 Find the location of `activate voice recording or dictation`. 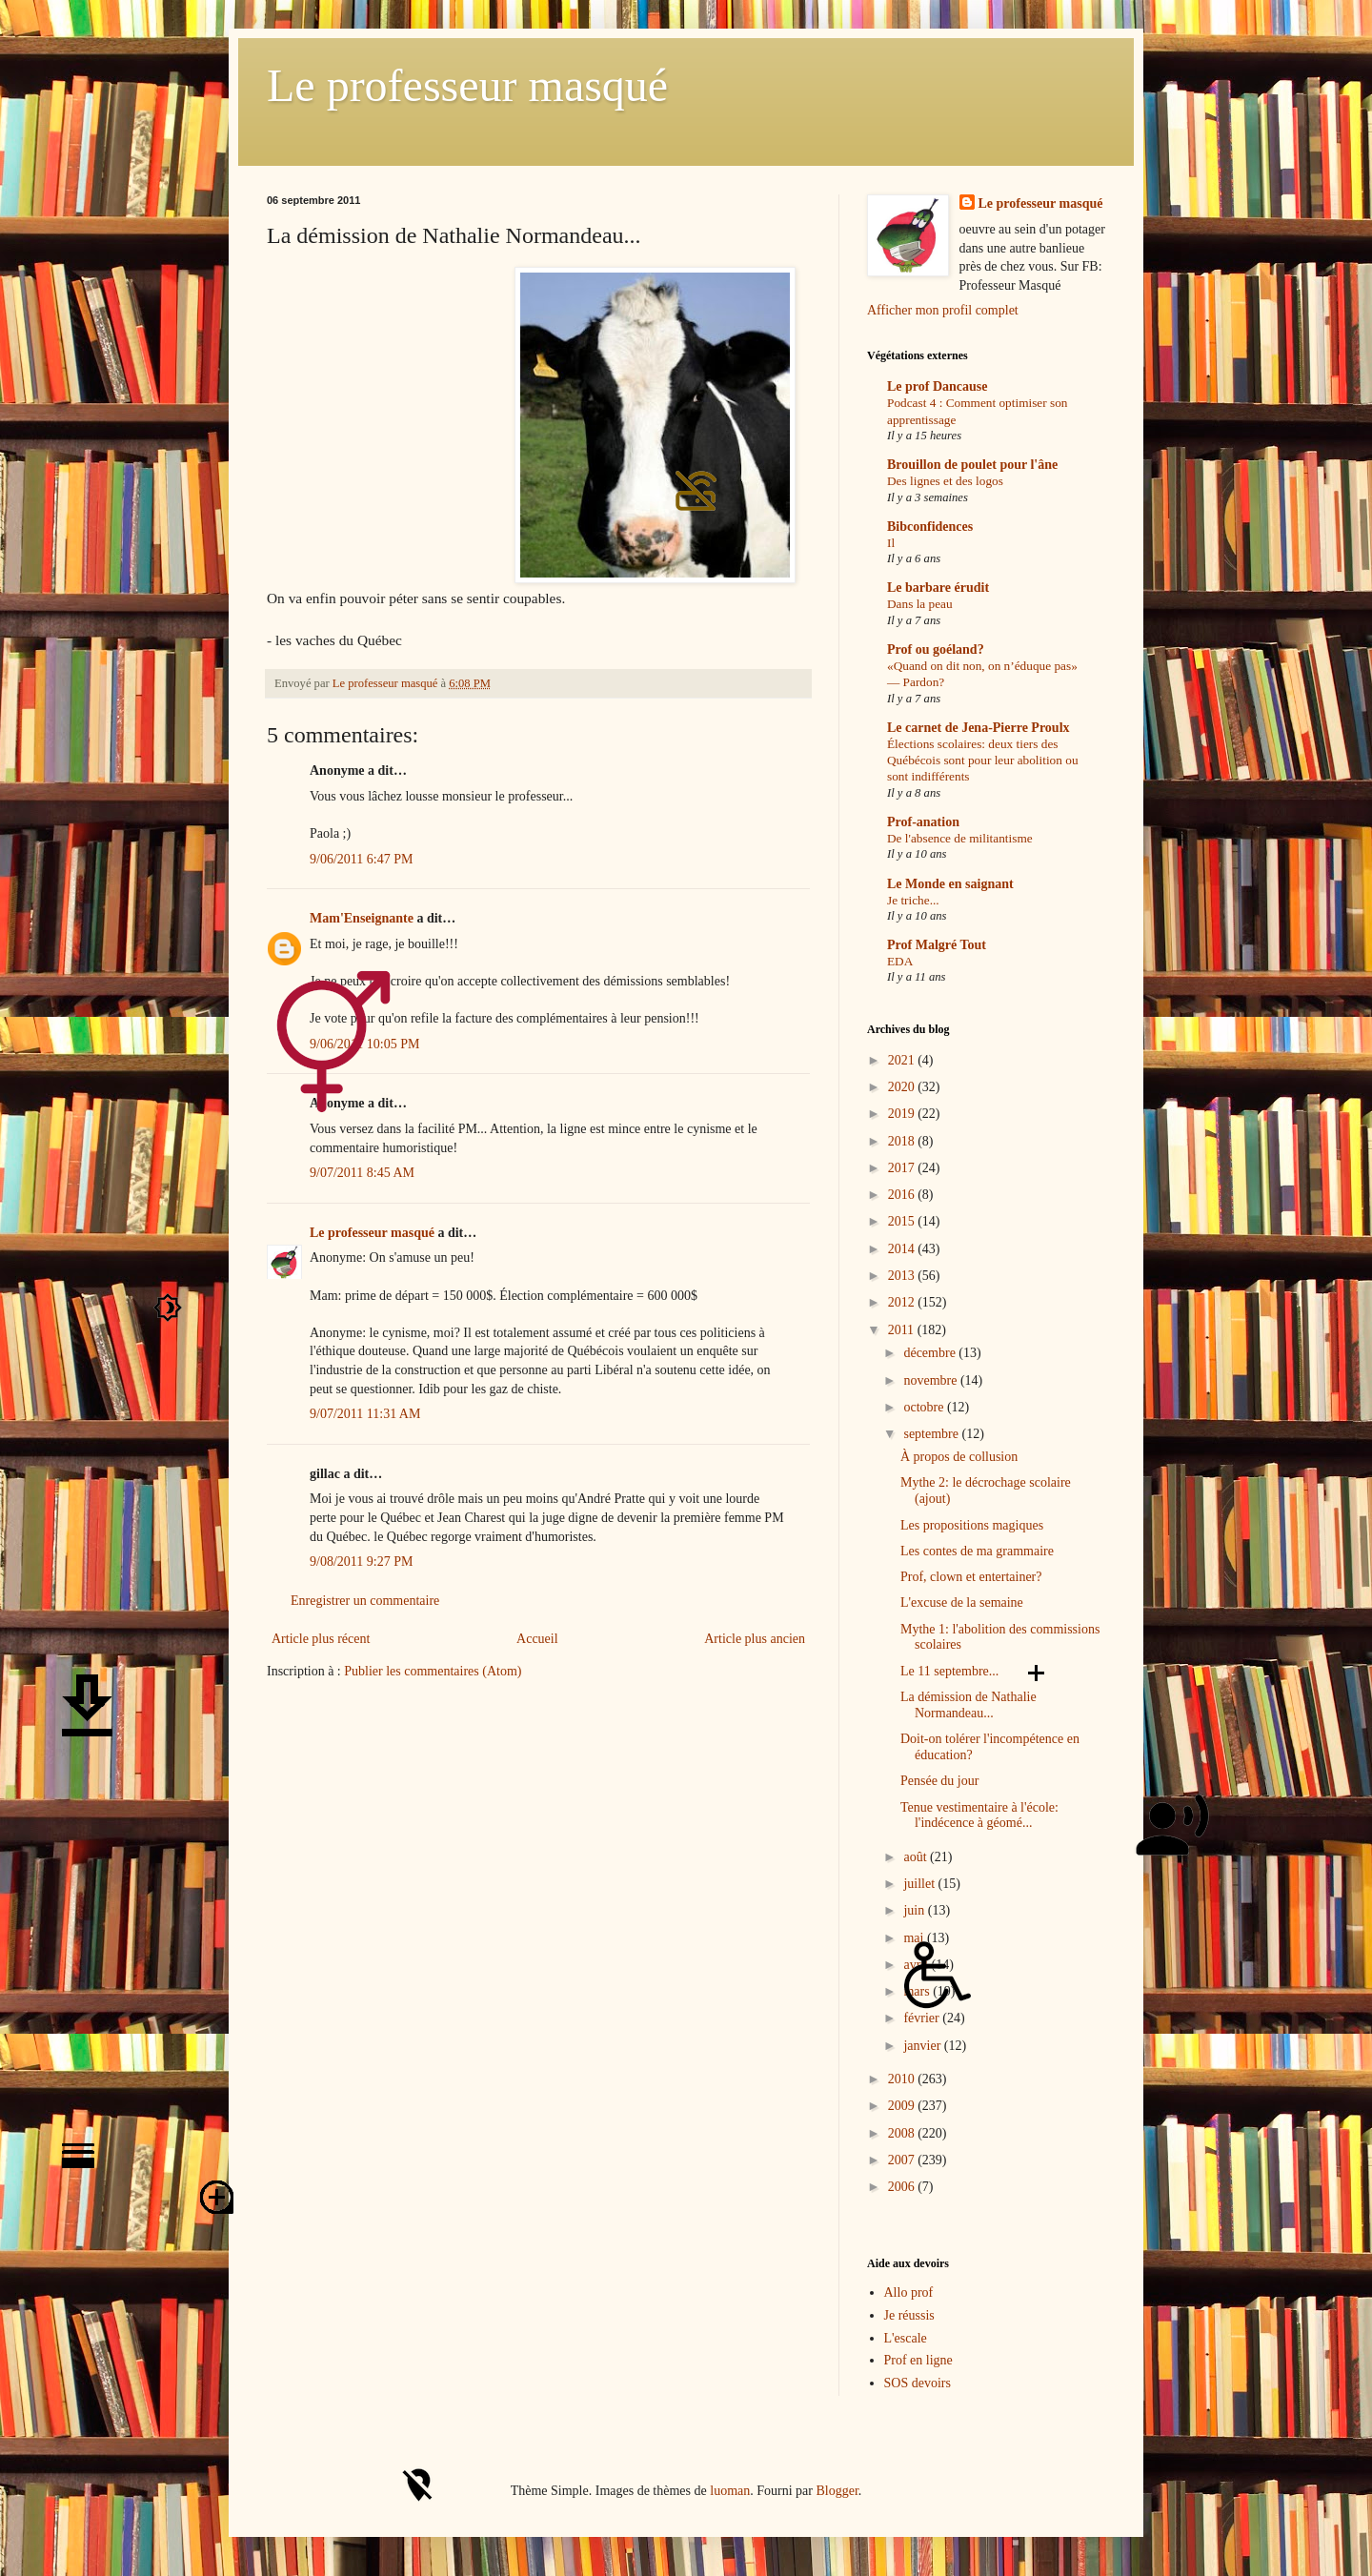

activate voice recording or dictation is located at coordinates (1172, 1825).